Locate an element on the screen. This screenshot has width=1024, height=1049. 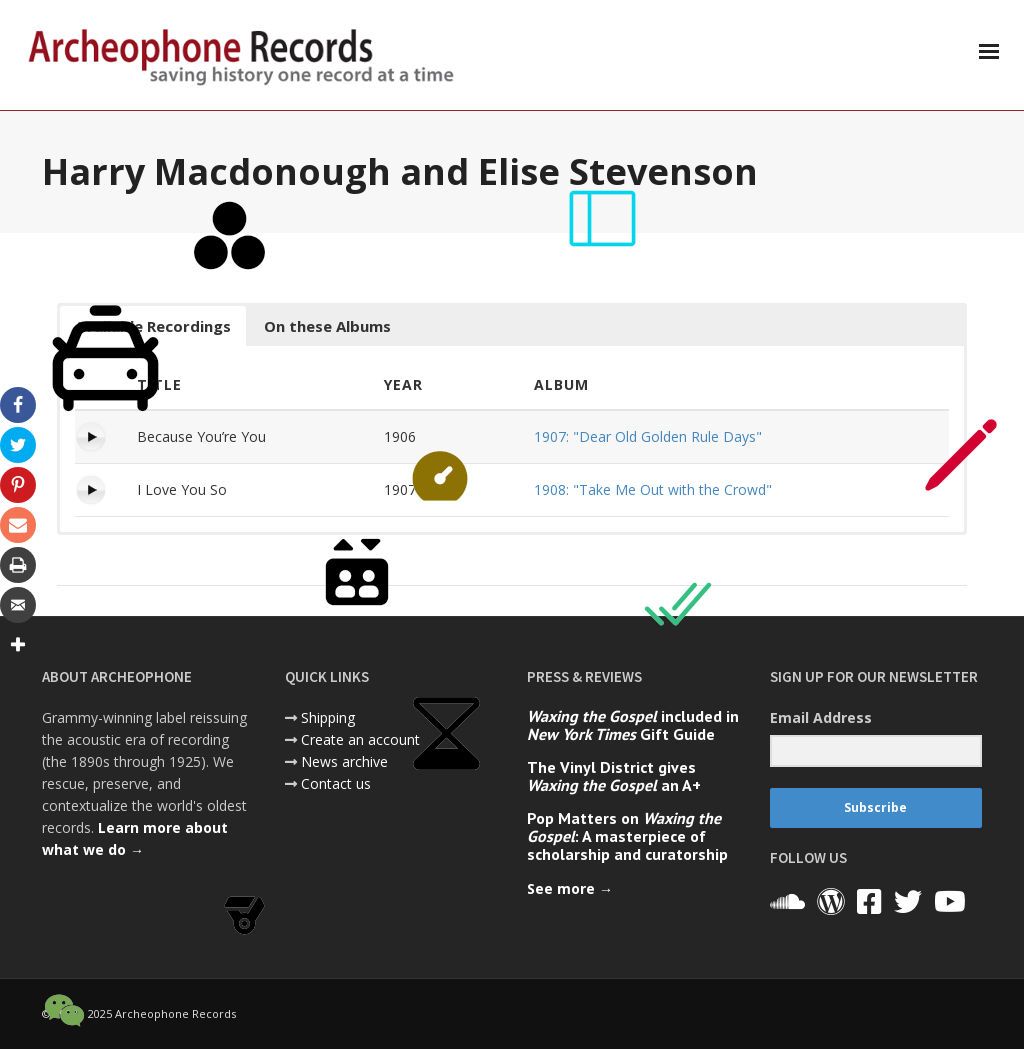
toggle sidebar panel visibility is located at coordinates (602, 218).